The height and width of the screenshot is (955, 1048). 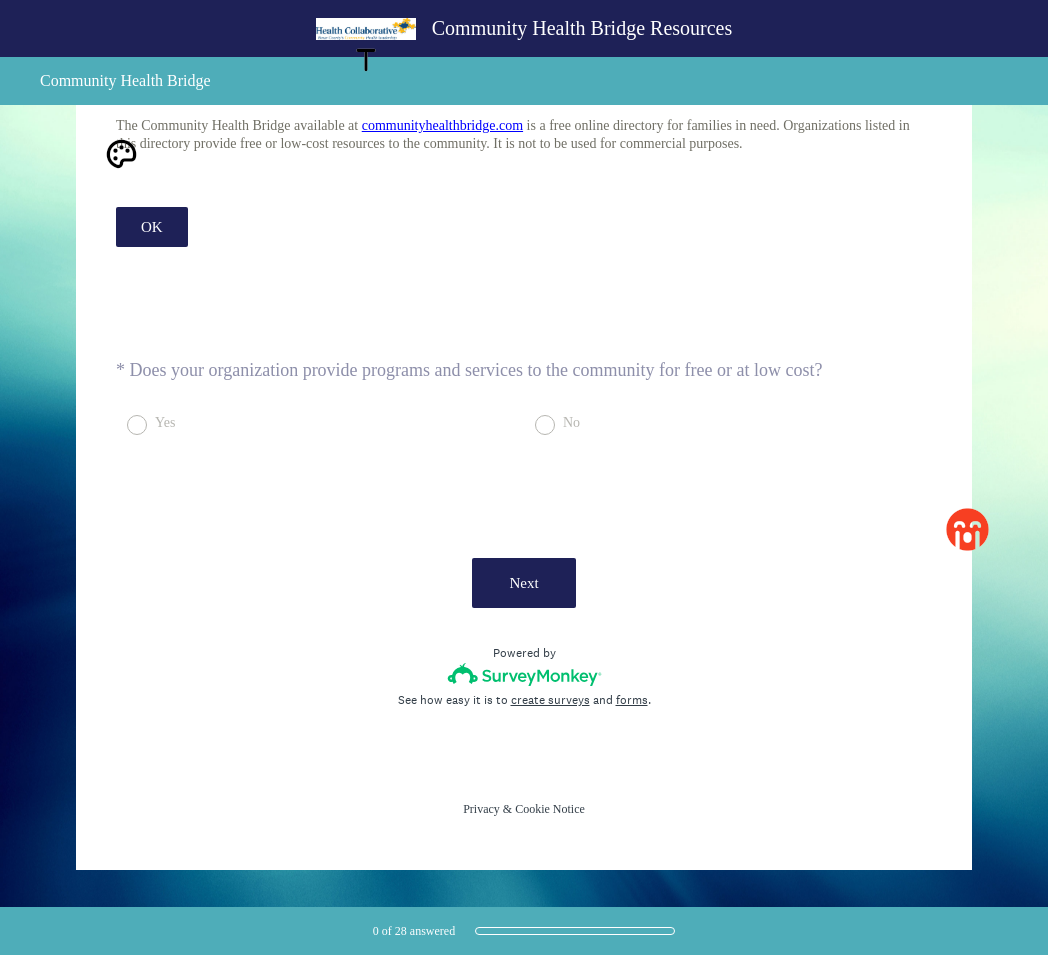 What do you see at coordinates (366, 60) in the screenshot?
I see `text formatting or typography options` at bounding box center [366, 60].